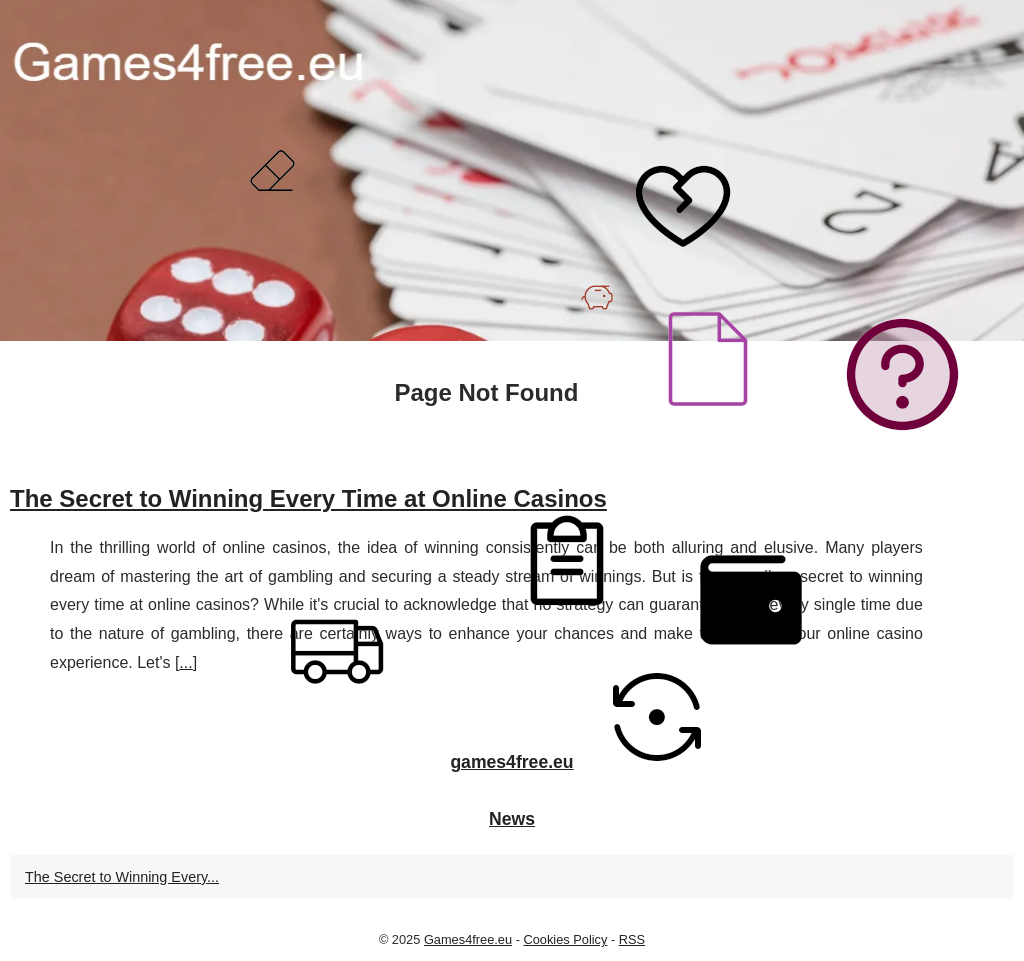 This screenshot has height=961, width=1024. What do you see at coordinates (902, 374) in the screenshot?
I see `access help or support information` at bounding box center [902, 374].